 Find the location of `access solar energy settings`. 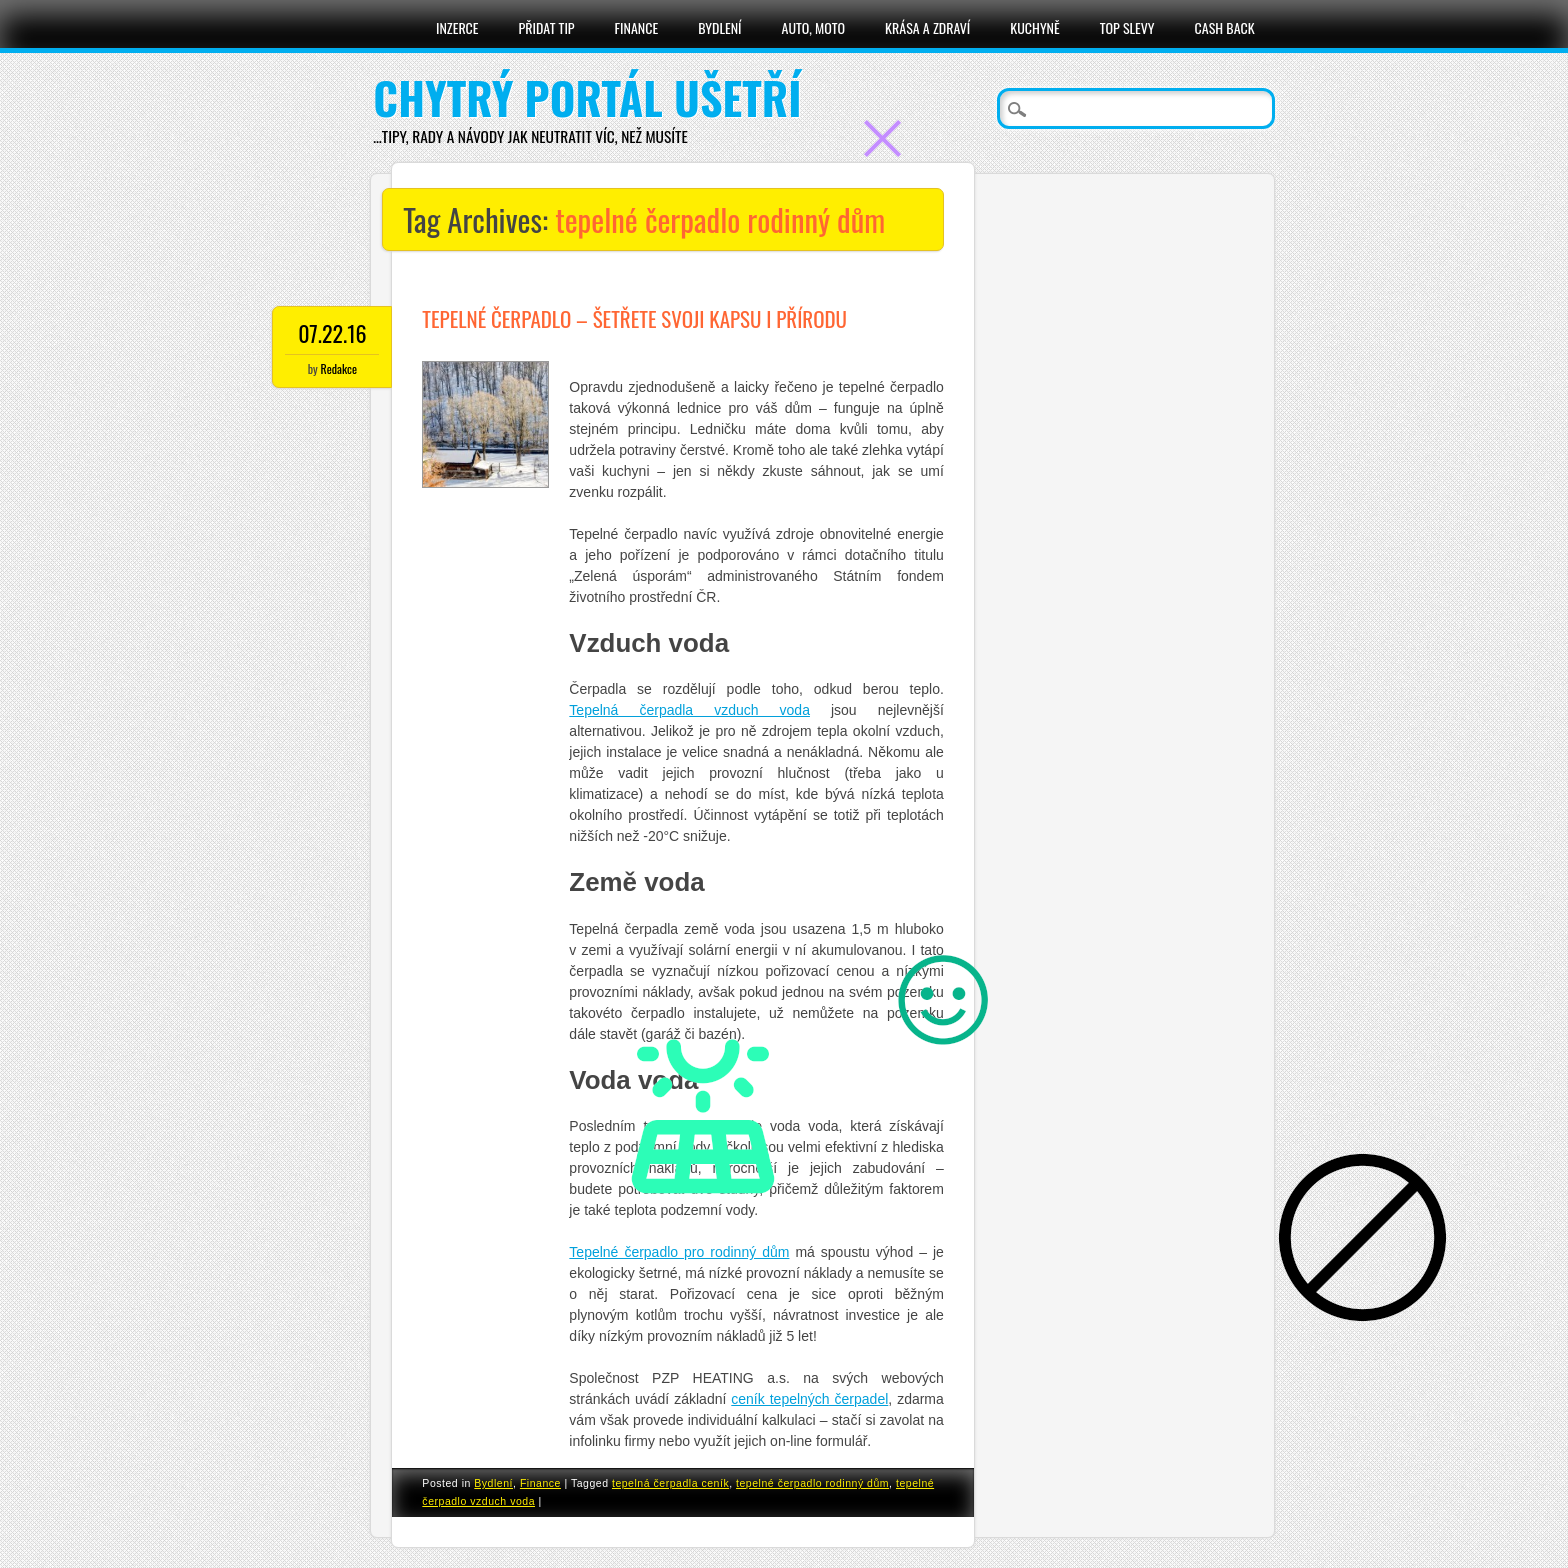

access solar energy settings is located at coordinates (703, 1120).